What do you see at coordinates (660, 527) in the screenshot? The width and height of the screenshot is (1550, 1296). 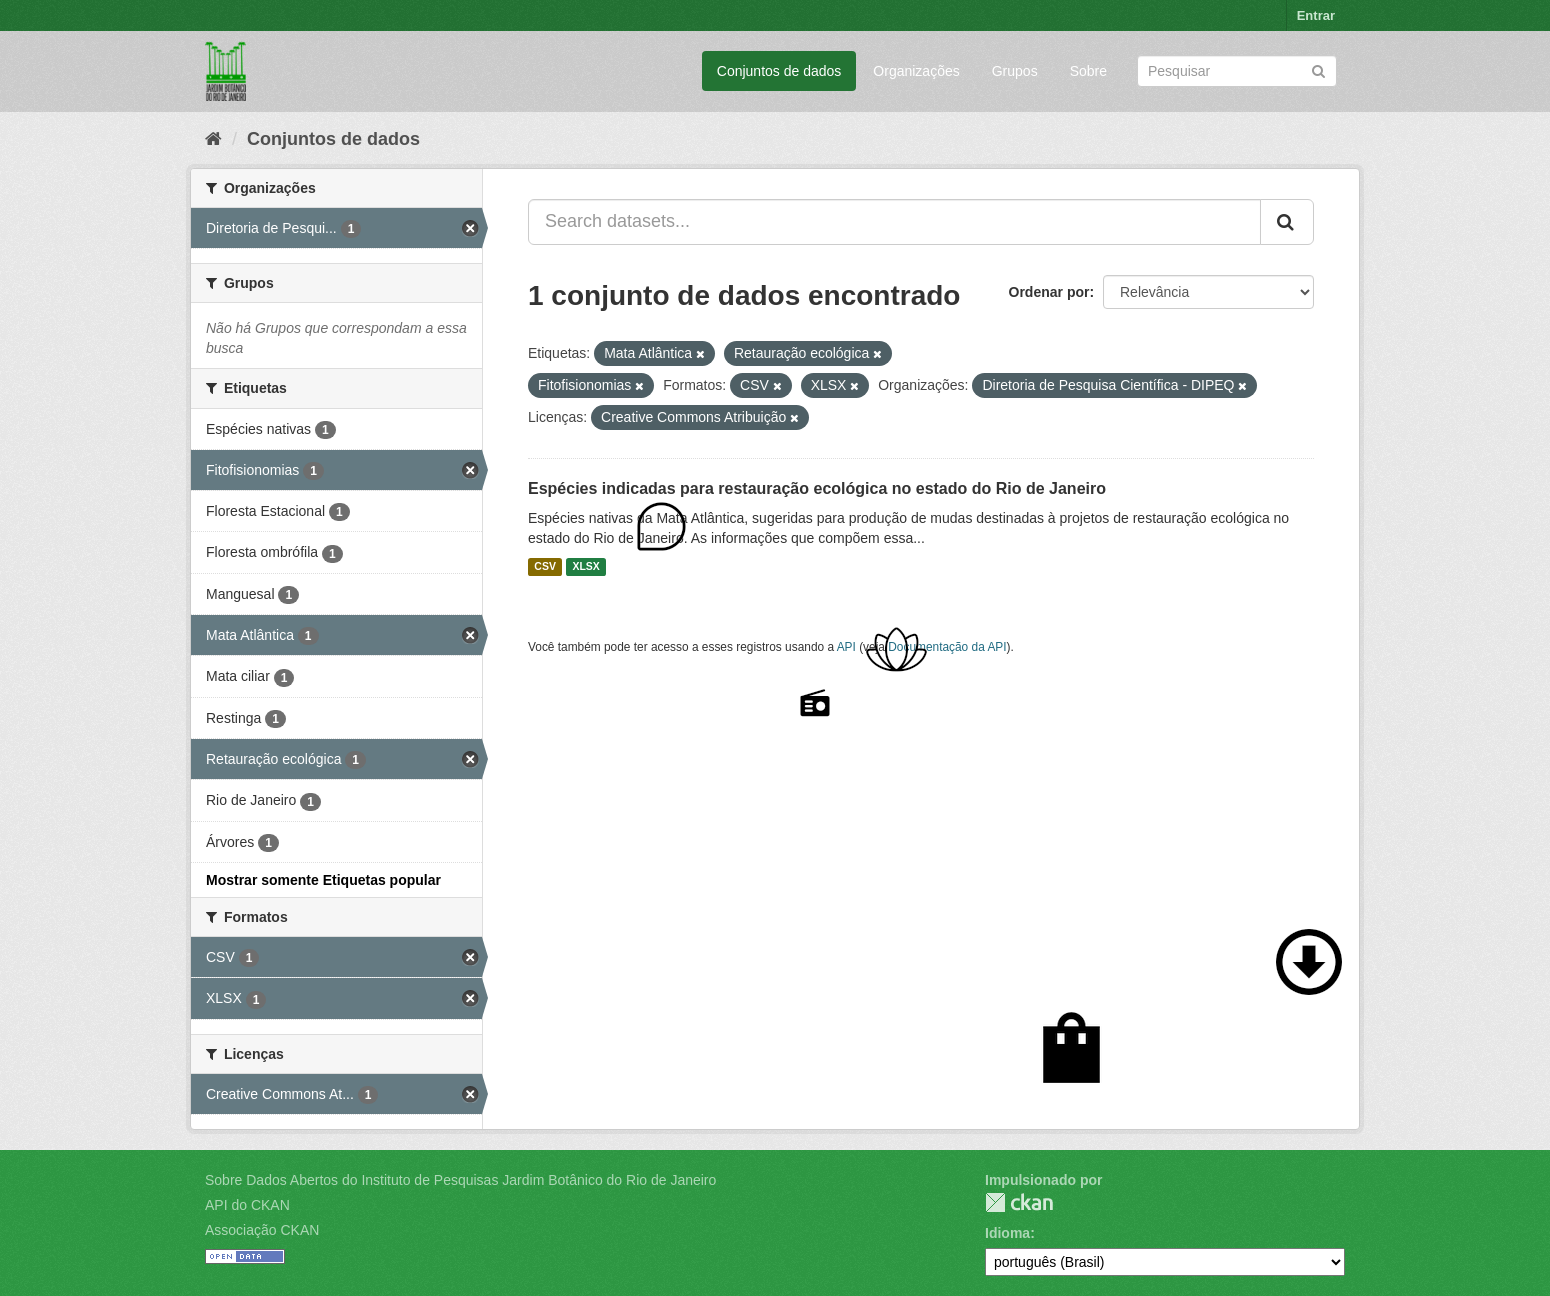 I see `open chat or messaging` at bounding box center [660, 527].